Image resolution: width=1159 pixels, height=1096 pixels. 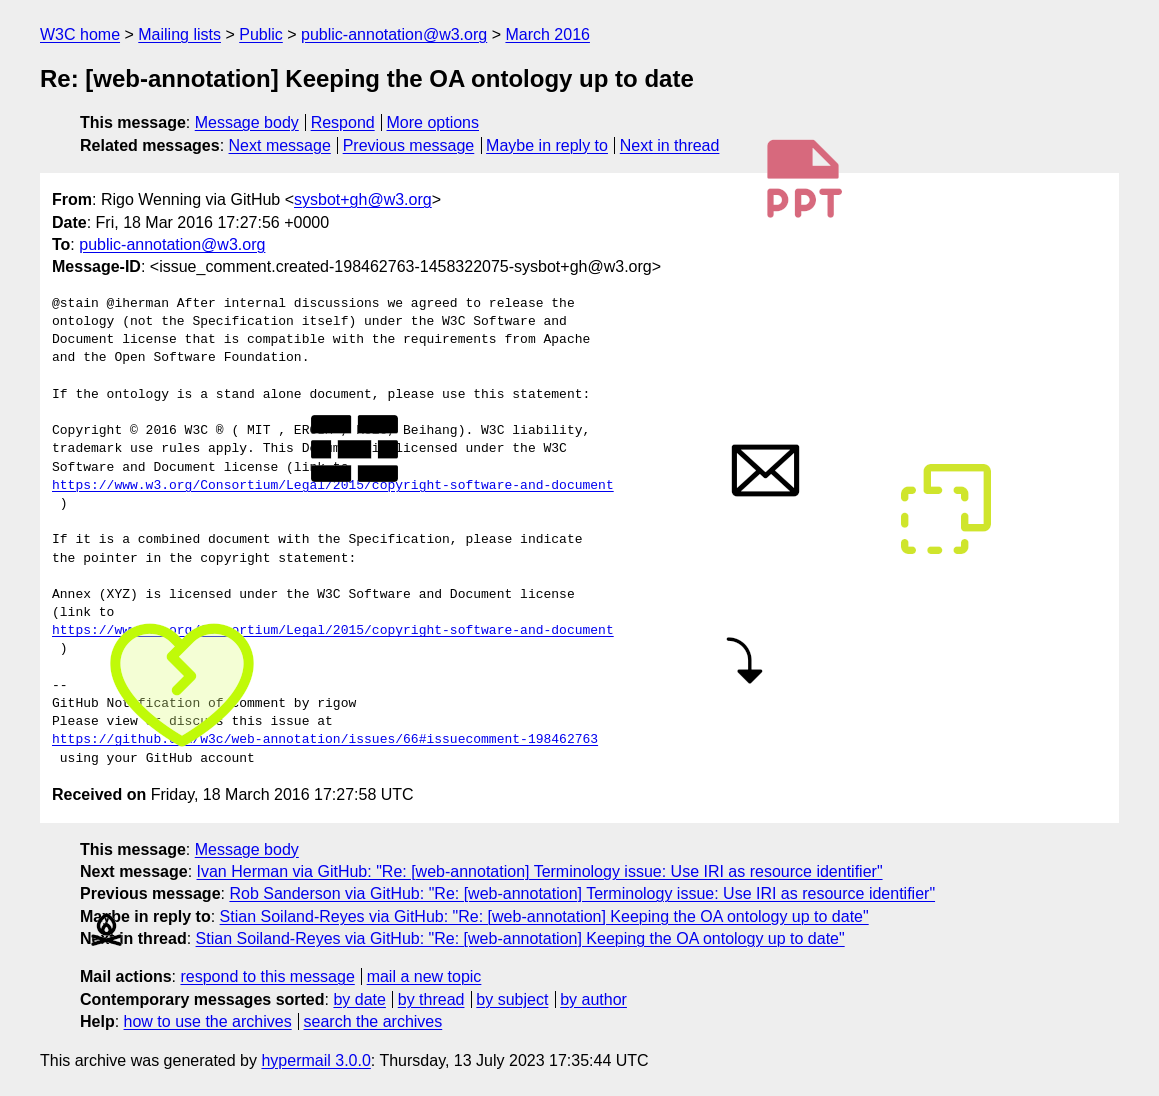 I want to click on bring selected layer to front, so click(x=946, y=509).